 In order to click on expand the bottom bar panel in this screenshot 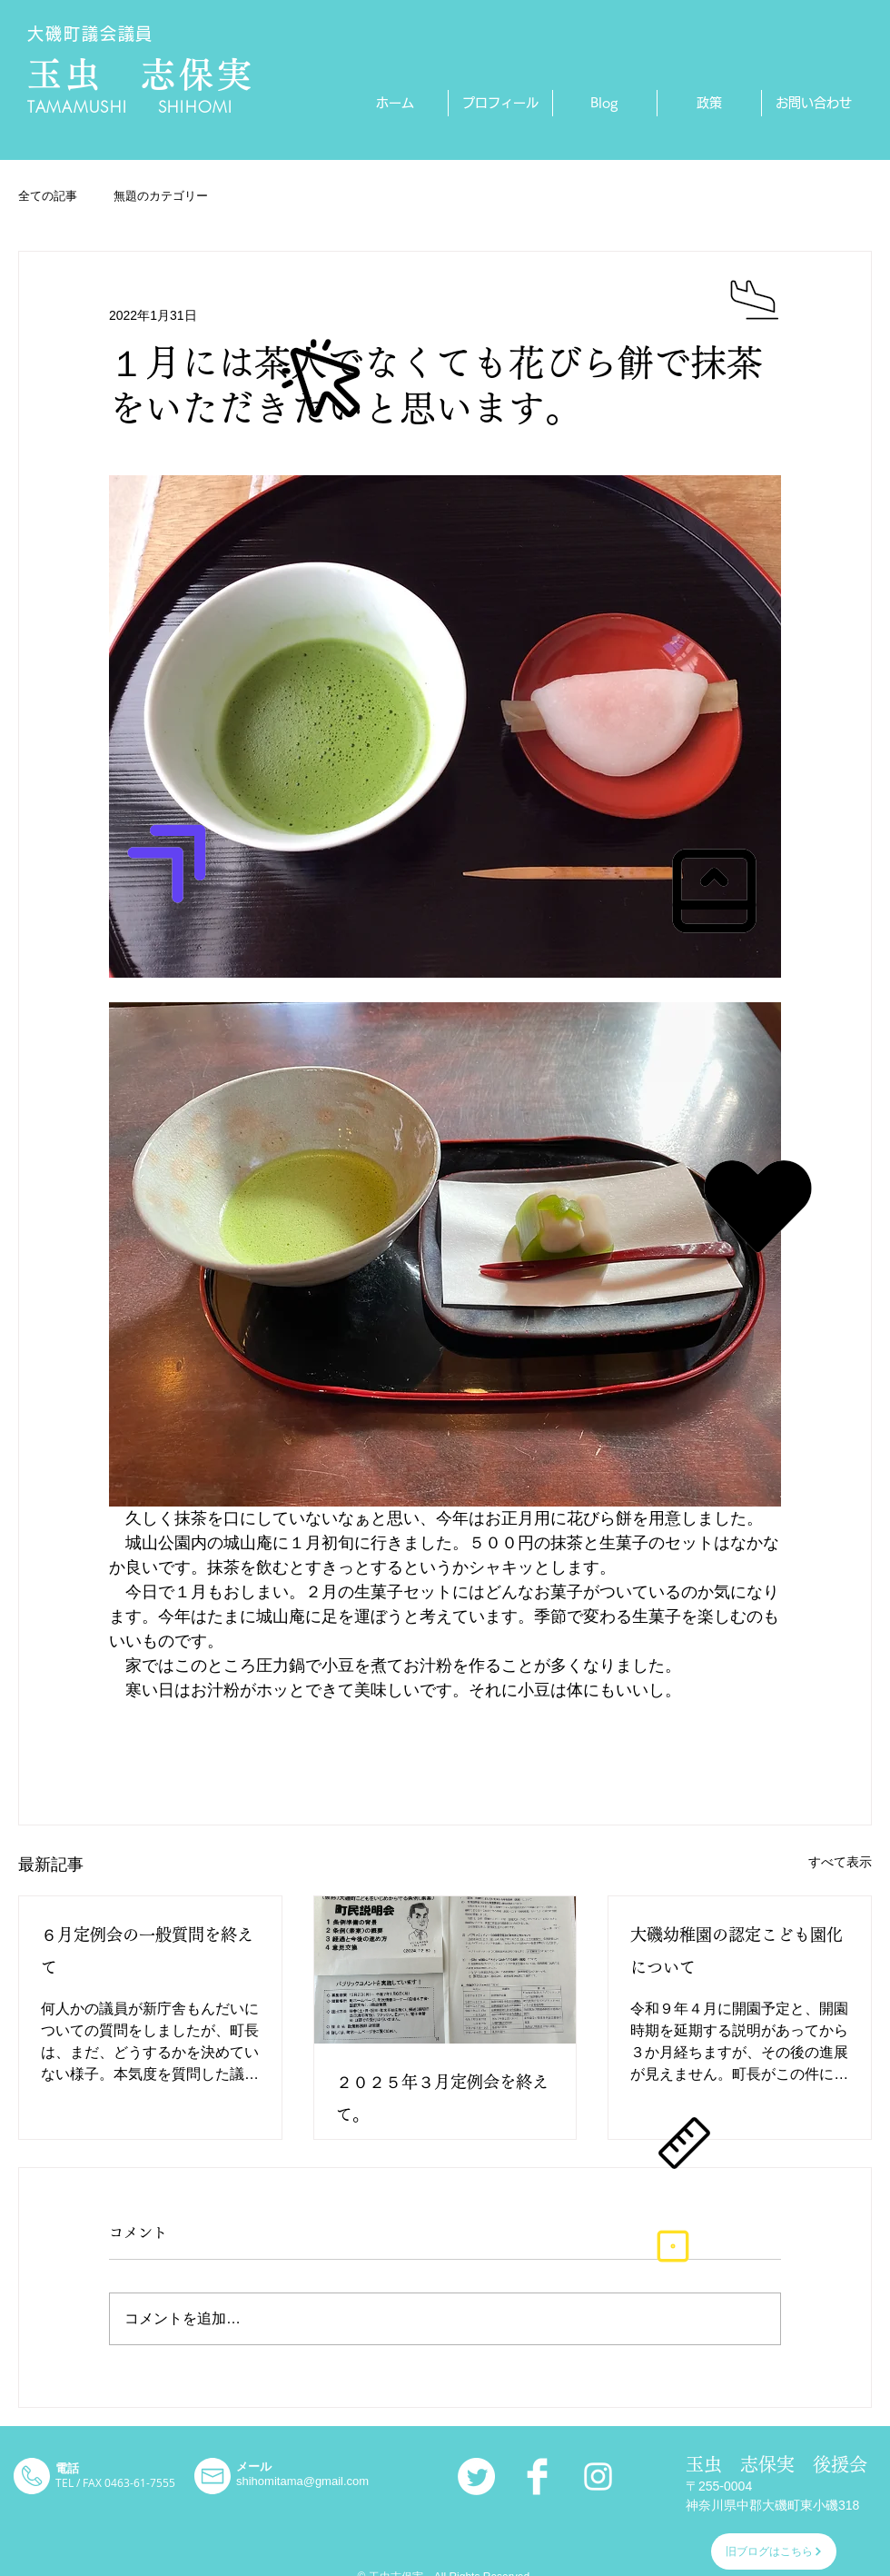, I will do `click(714, 890)`.